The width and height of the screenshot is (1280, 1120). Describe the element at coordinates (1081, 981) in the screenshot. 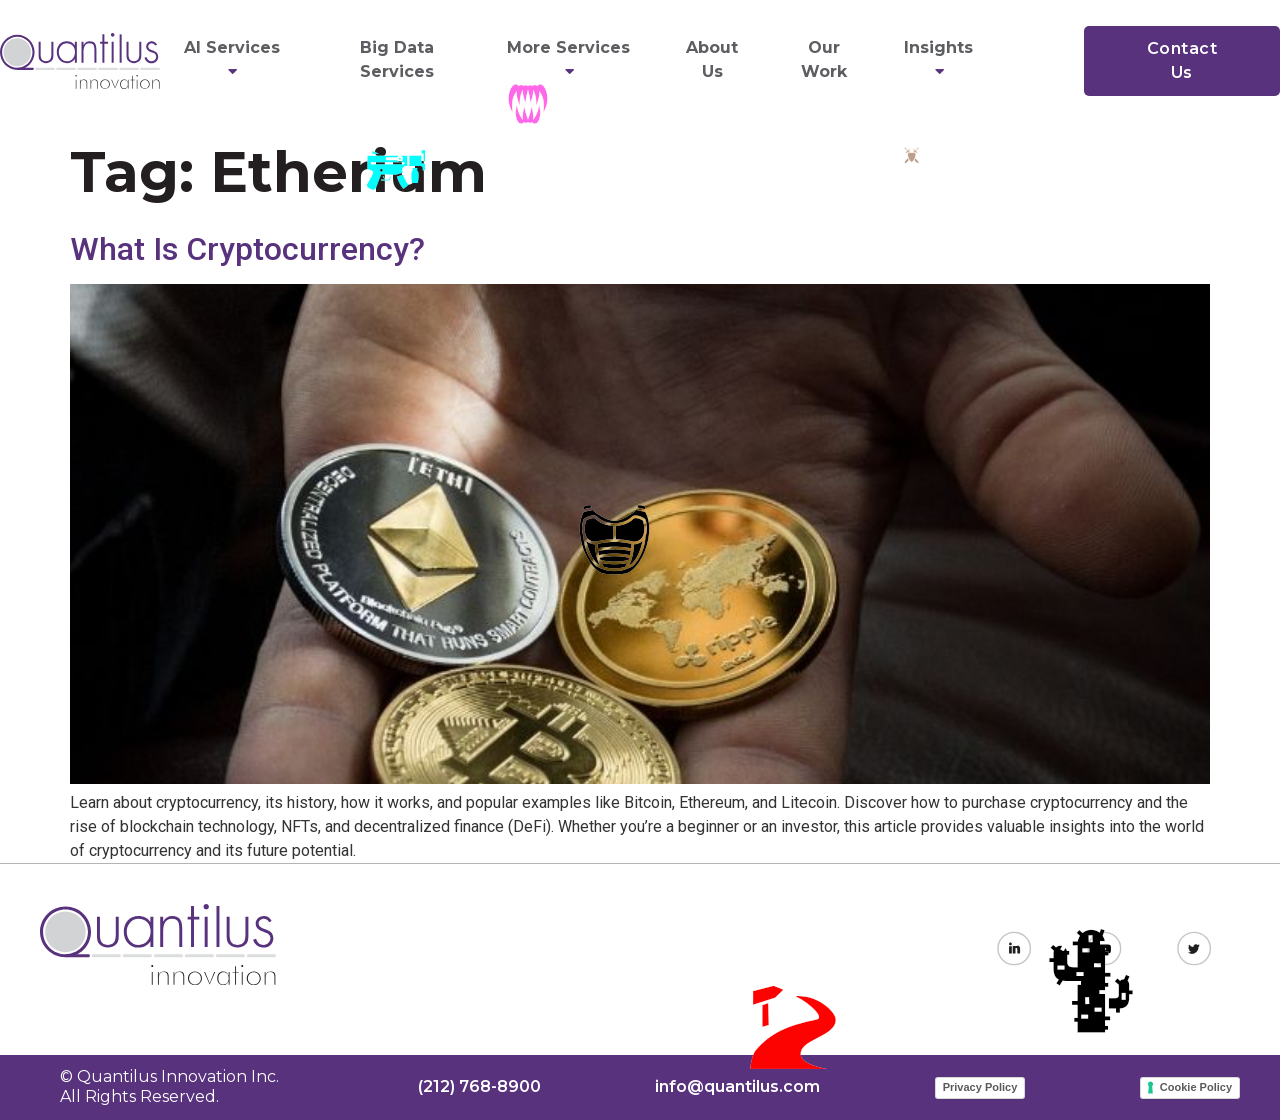

I see `desert or arid environment indicator` at that location.